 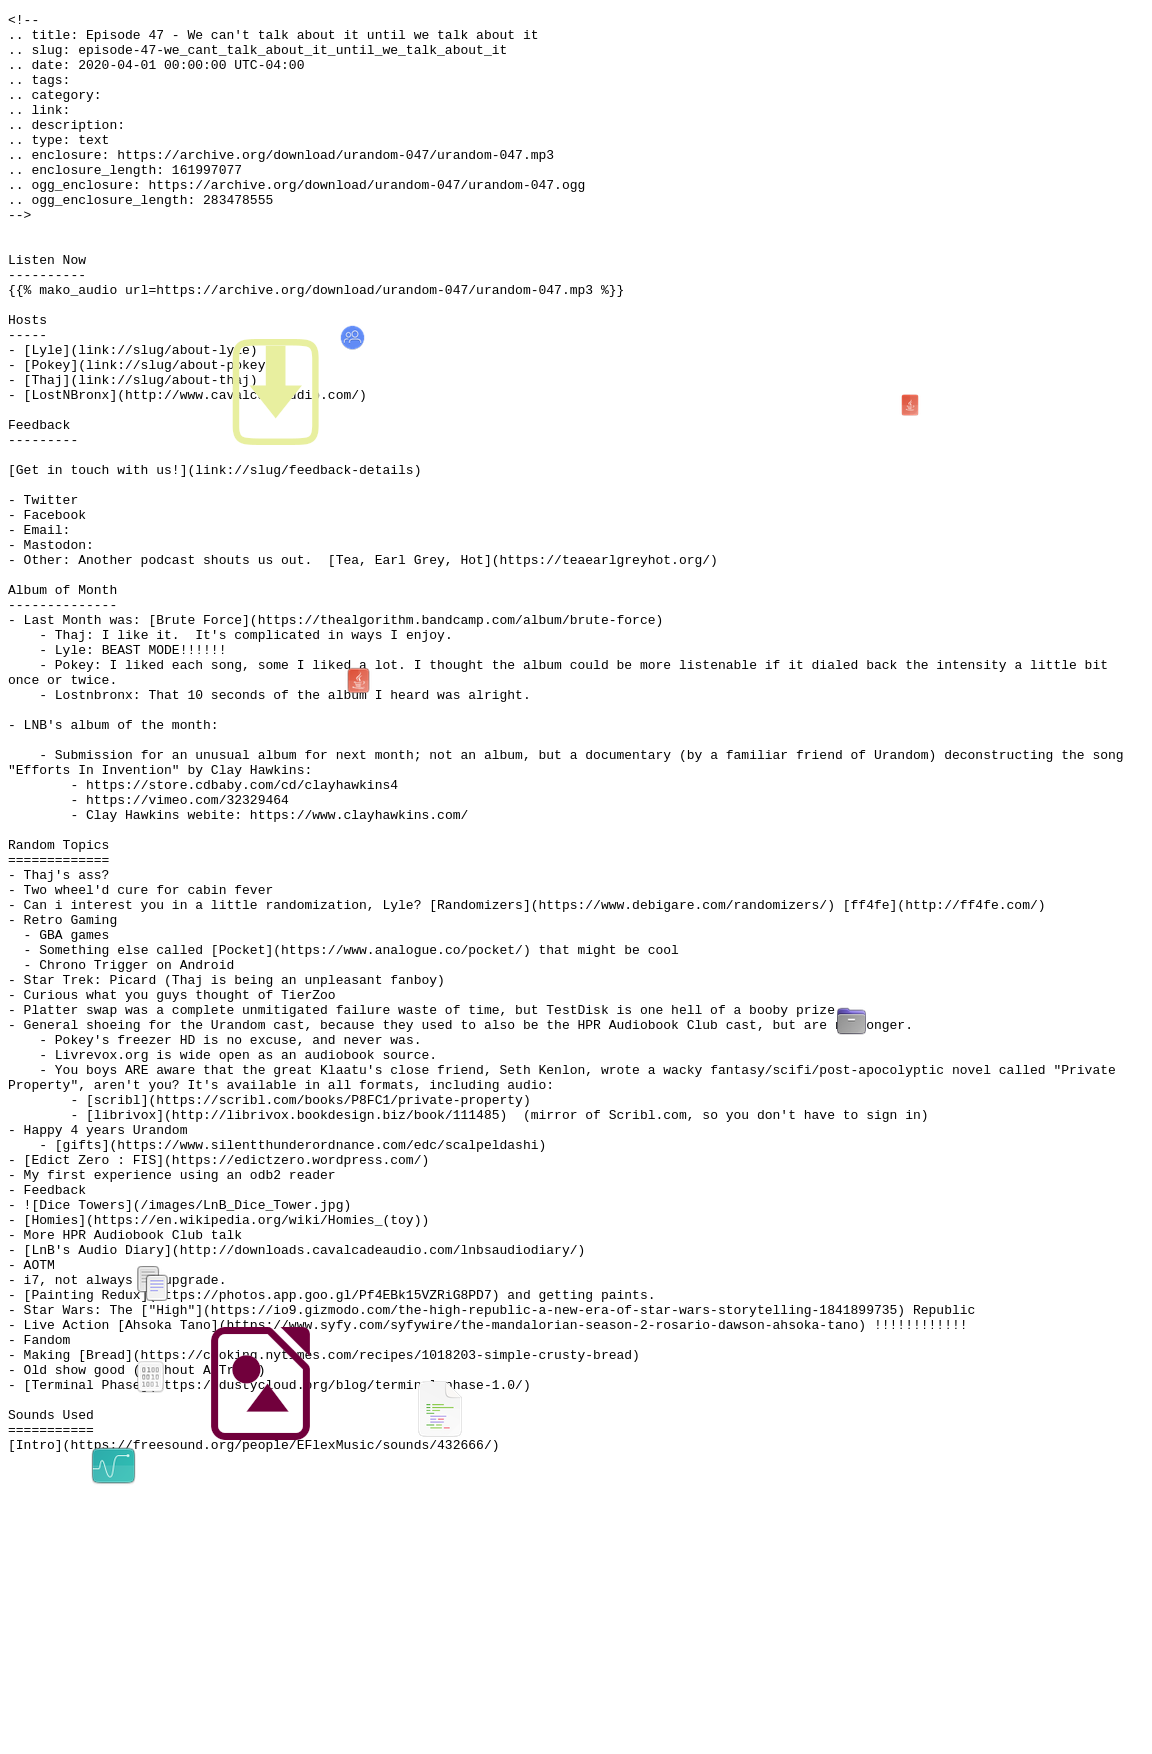 I want to click on a COBOL source code file, so click(x=440, y=1409).